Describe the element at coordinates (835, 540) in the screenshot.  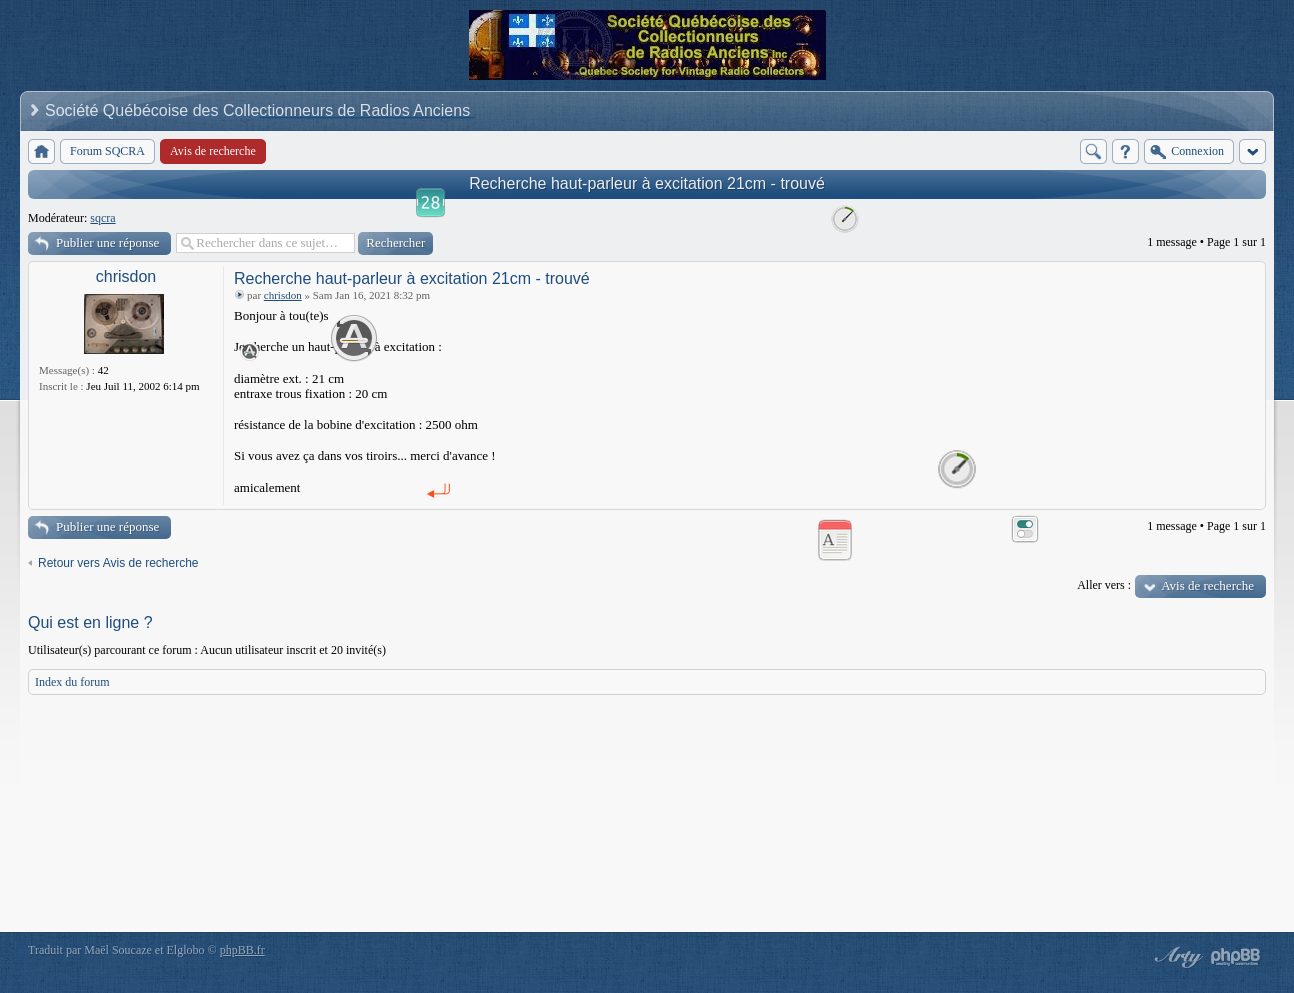
I see `open ebook reader application` at that location.